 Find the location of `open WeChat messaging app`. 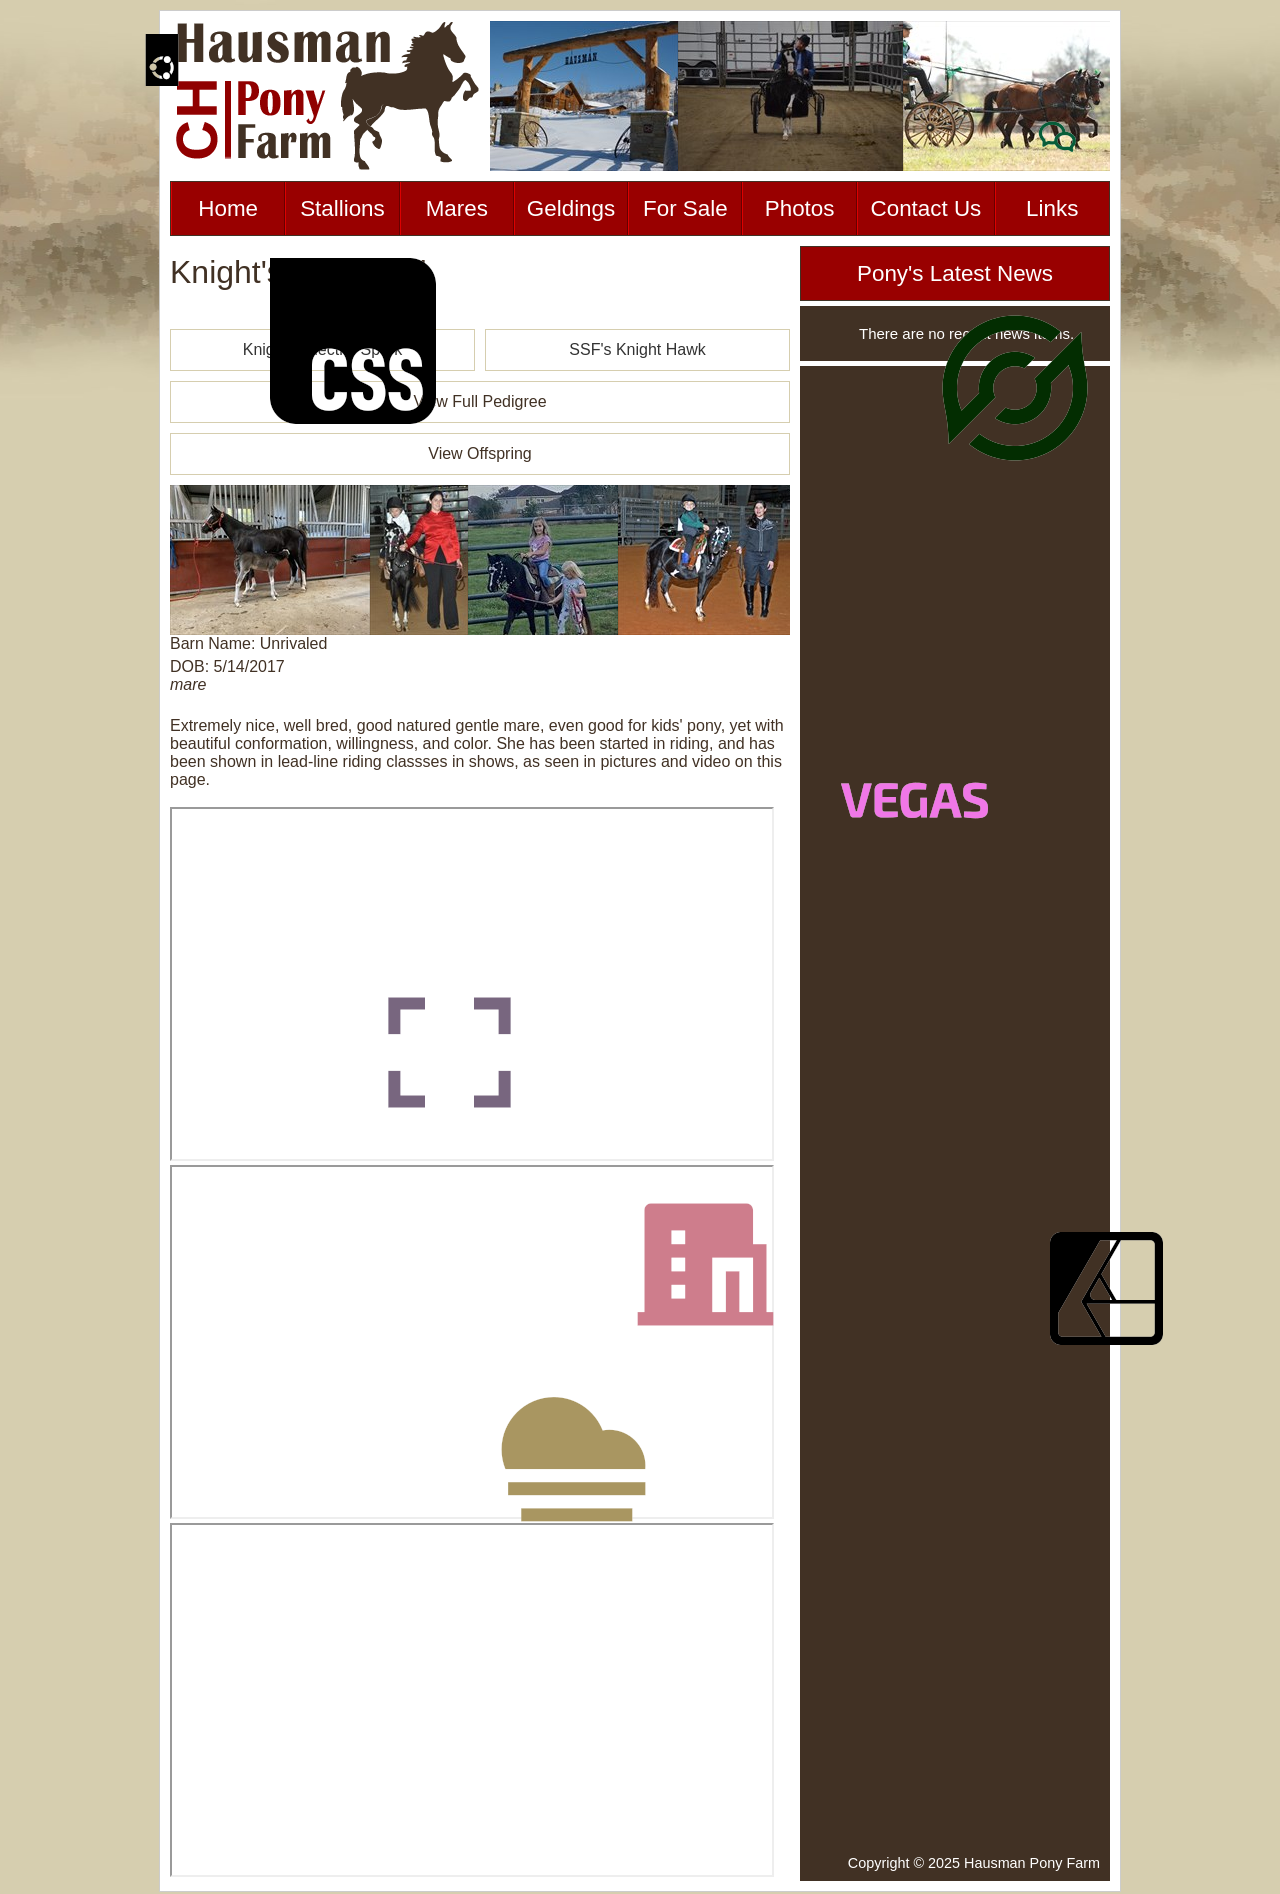

open WeChat messaging app is located at coordinates (1057, 136).